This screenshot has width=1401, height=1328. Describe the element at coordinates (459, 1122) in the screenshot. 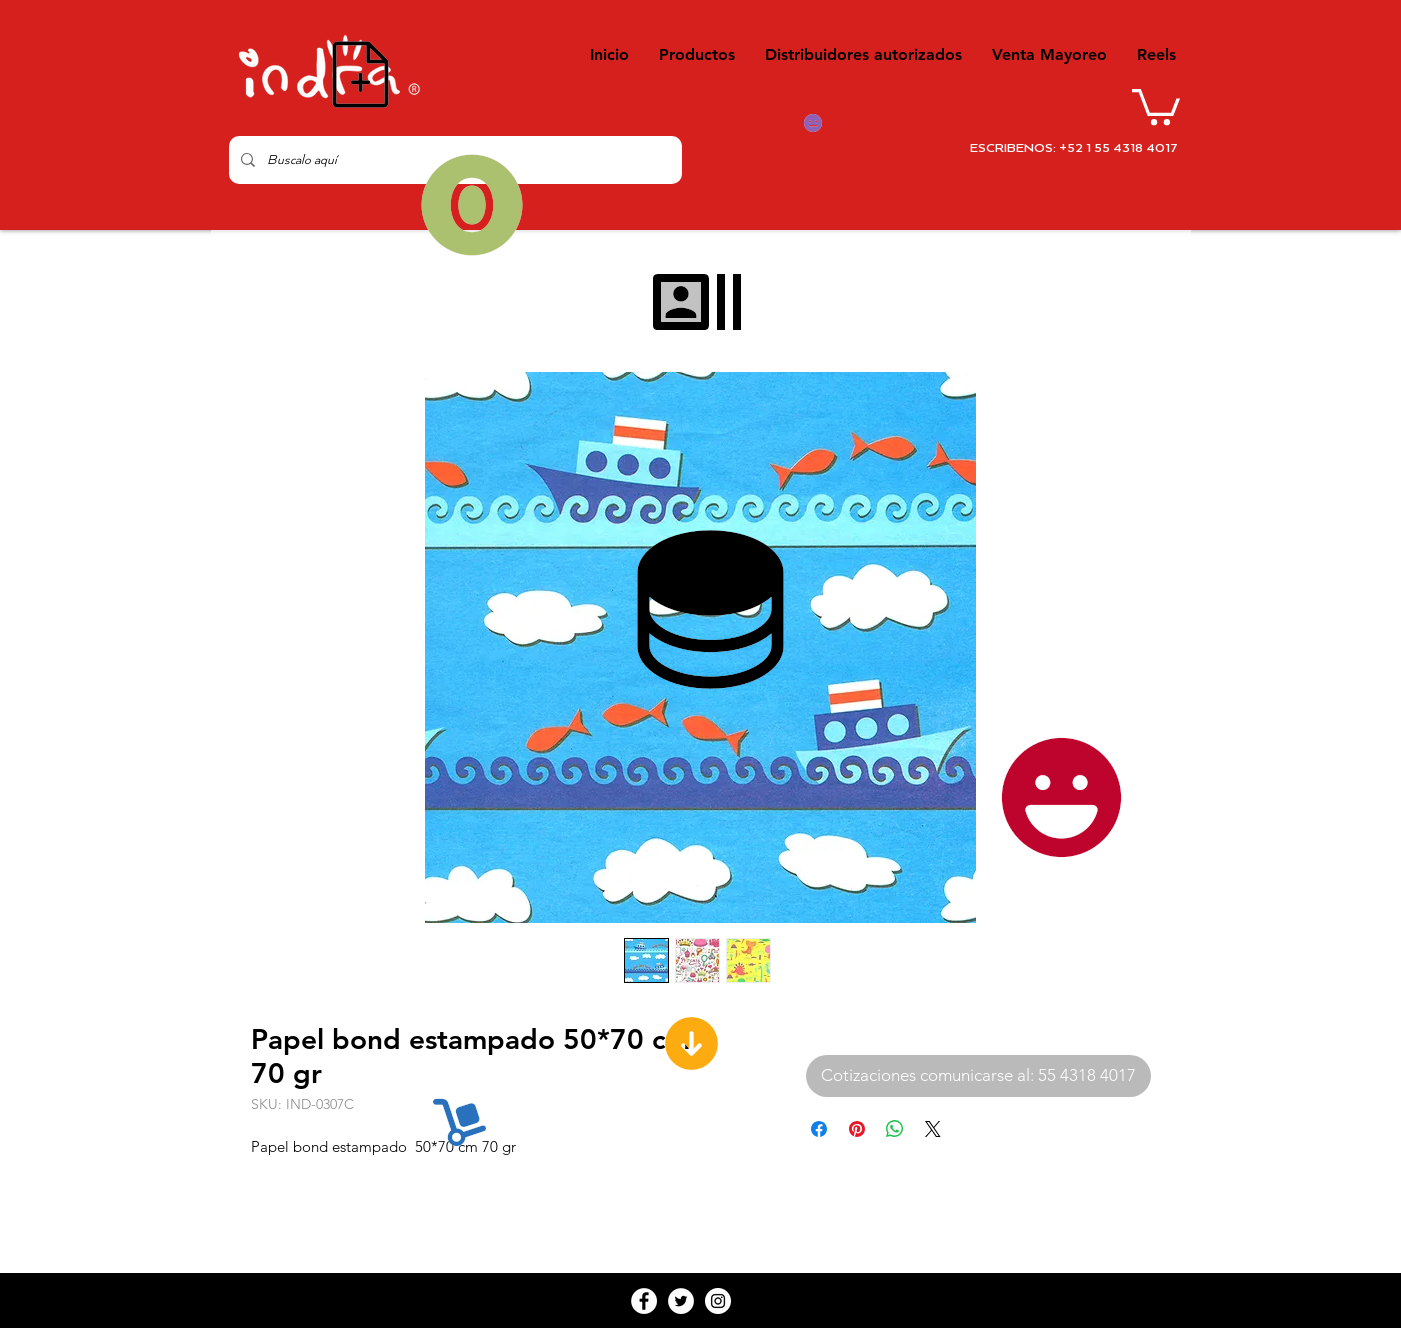

I see `shipping or delivery in progress` at that location.